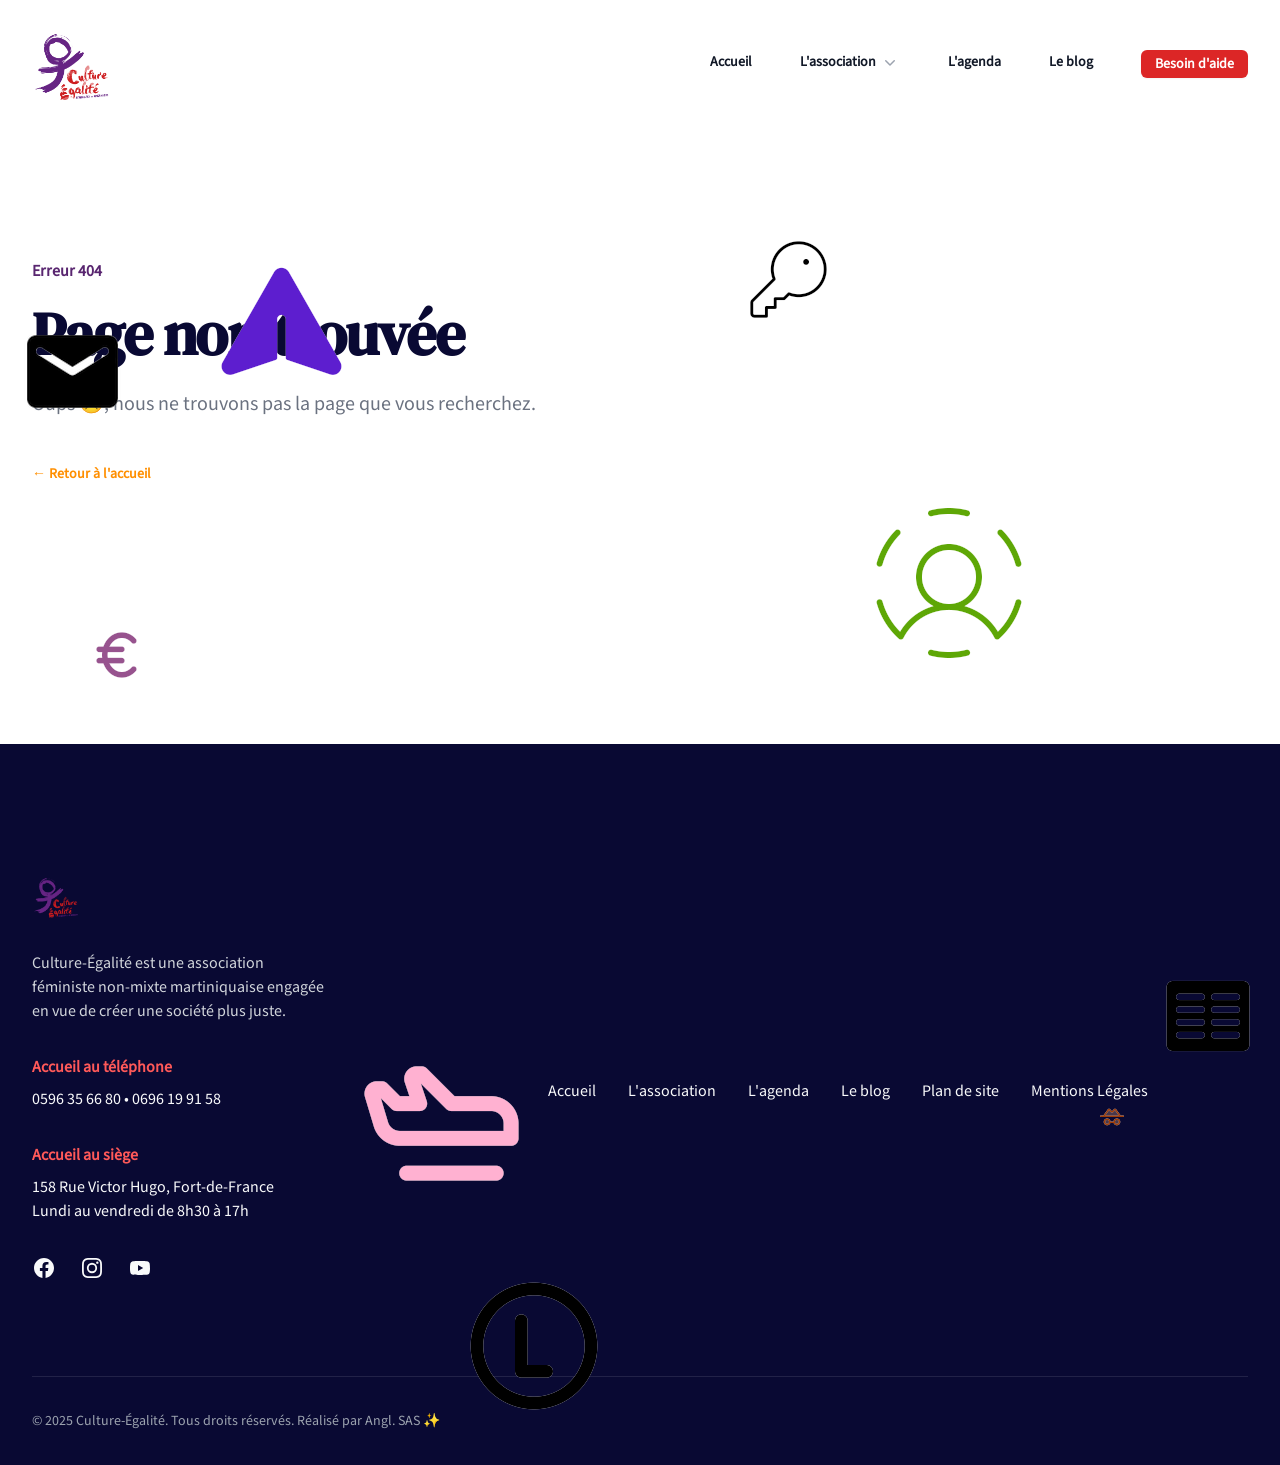 This screenshot has height=1465, width=1280. I want to click on send a message, so click(281, 323).